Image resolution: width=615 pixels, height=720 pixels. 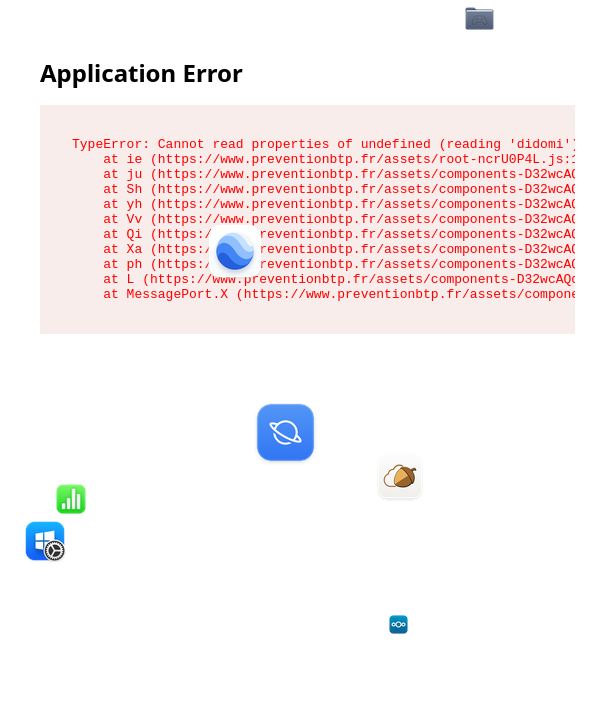 What do you see at coordinates (285, 433) in the screenshot?
I see `open web browser preferences` at bounding box center [285, 433].